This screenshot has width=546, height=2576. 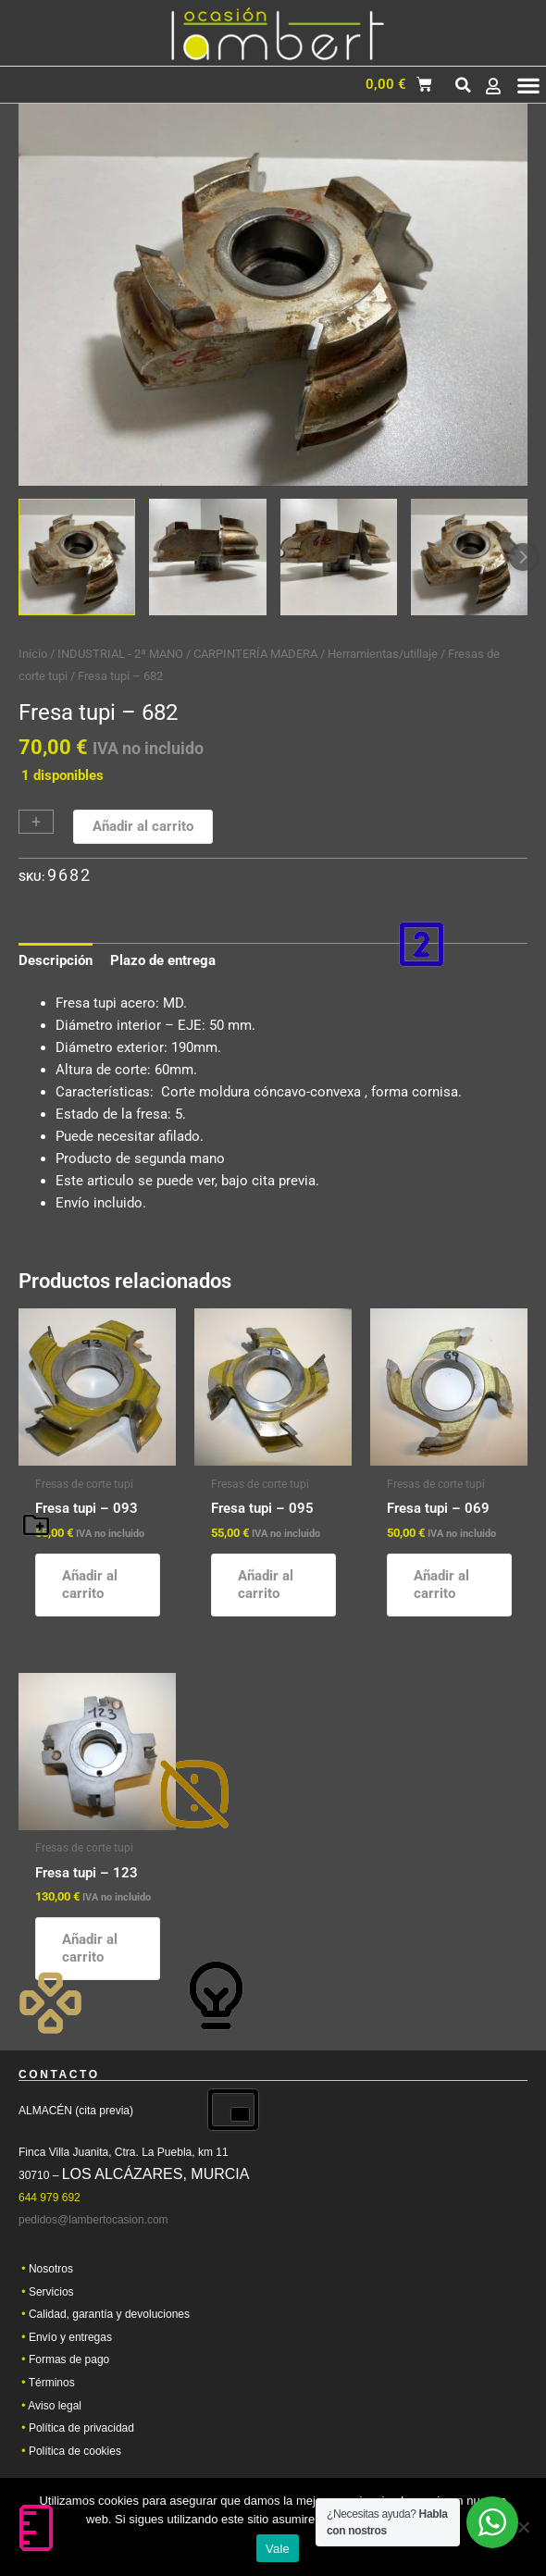 I want to click on access gaming features or settings, so click(x=50, y=2002).